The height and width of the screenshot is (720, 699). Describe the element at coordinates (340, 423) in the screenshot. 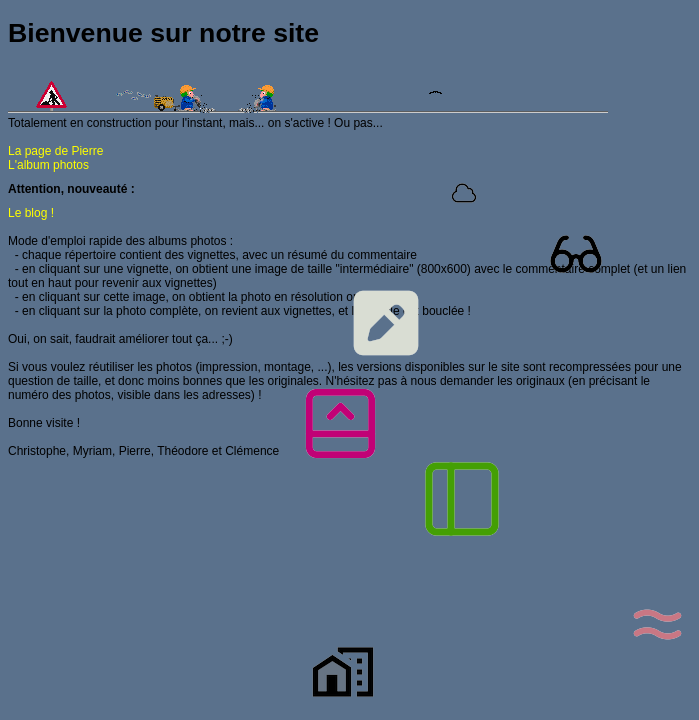

I see `expand or open bottom panel` at that location.